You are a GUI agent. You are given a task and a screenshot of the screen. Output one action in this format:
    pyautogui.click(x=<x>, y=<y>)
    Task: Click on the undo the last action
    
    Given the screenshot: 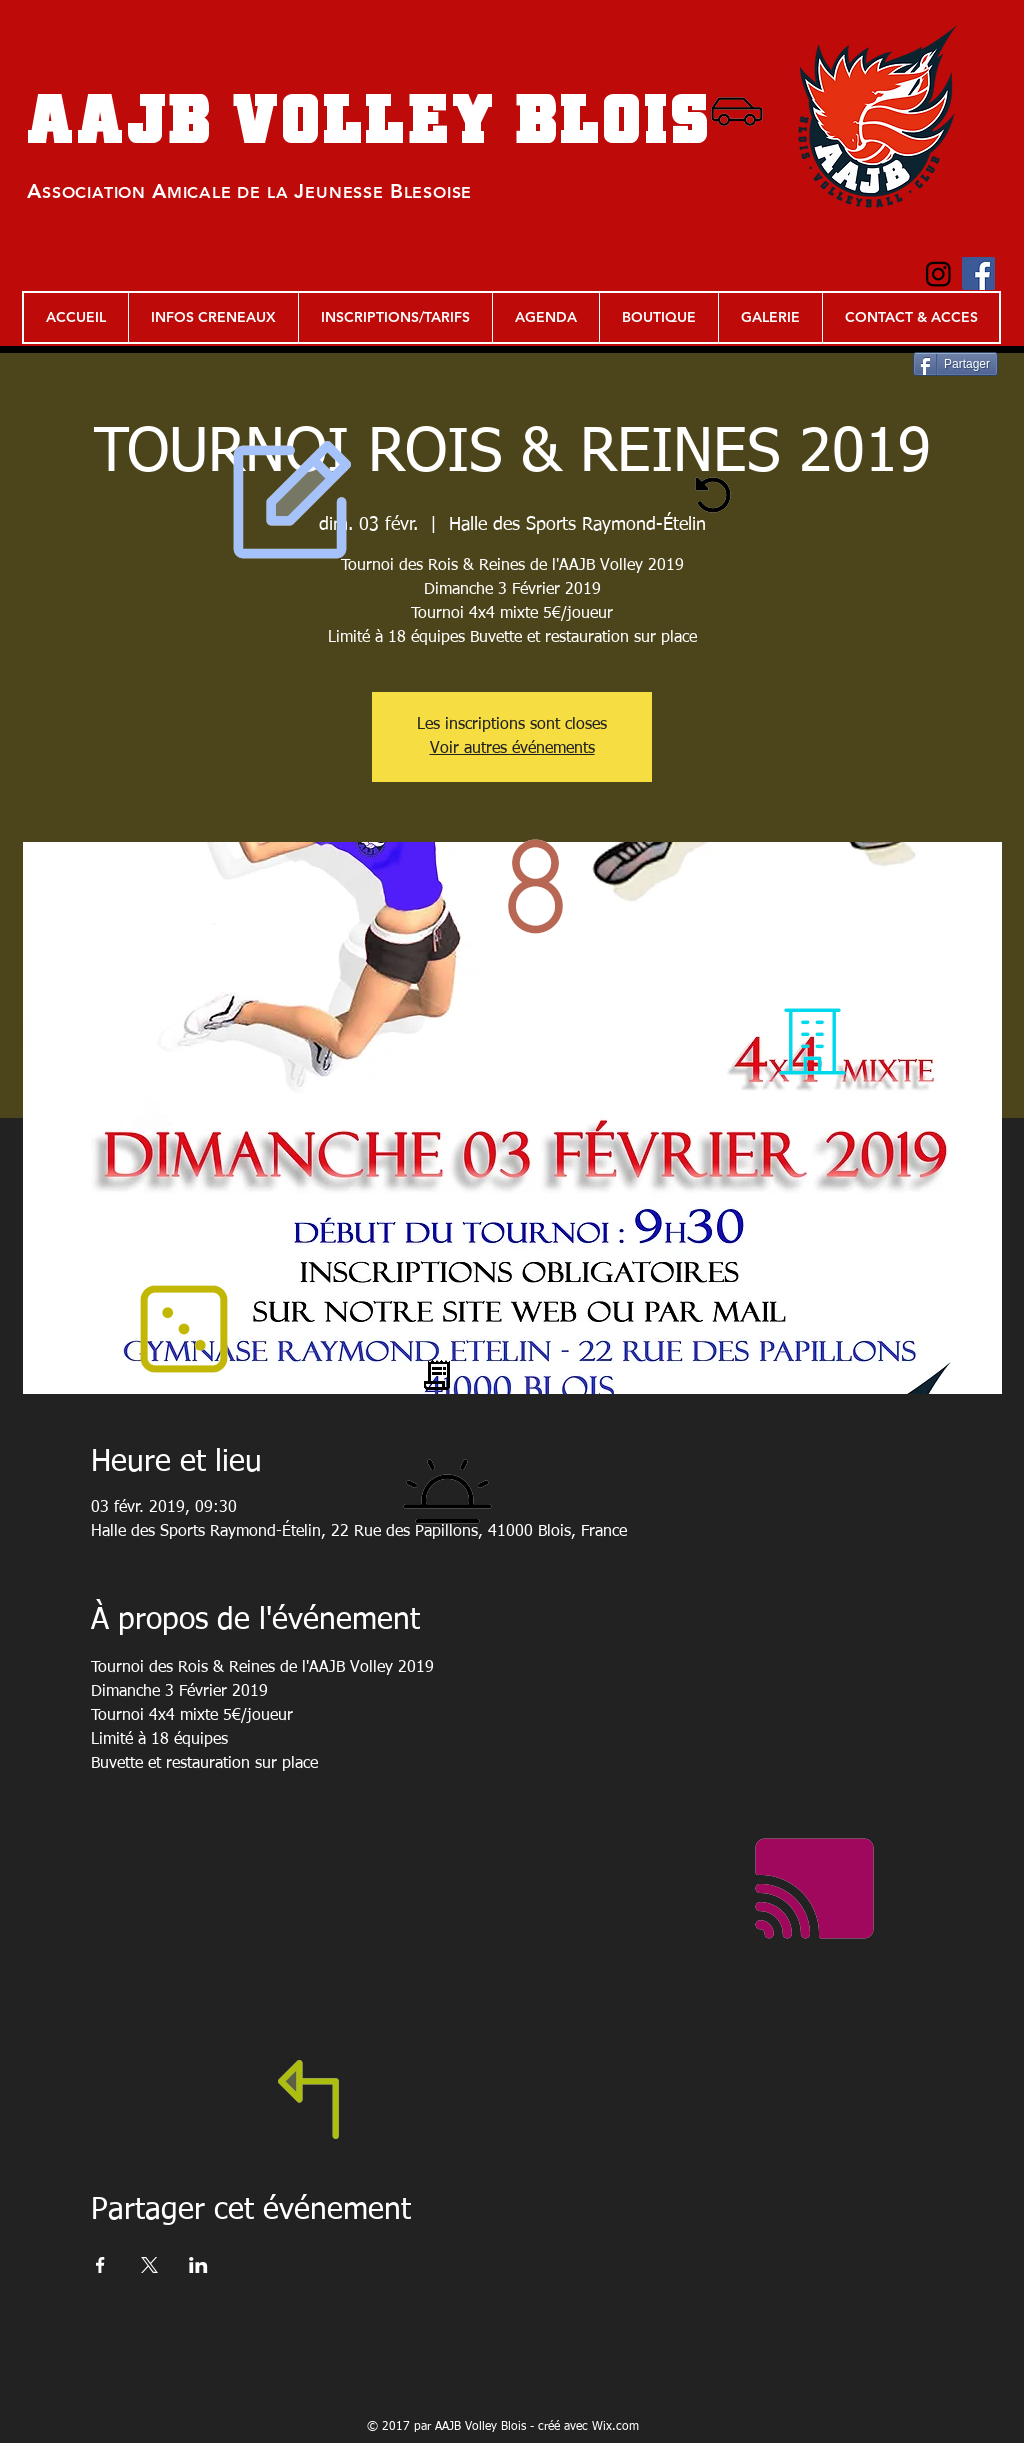 What is the action you would take?
    pyautogui.click(x=713, y=495)
    